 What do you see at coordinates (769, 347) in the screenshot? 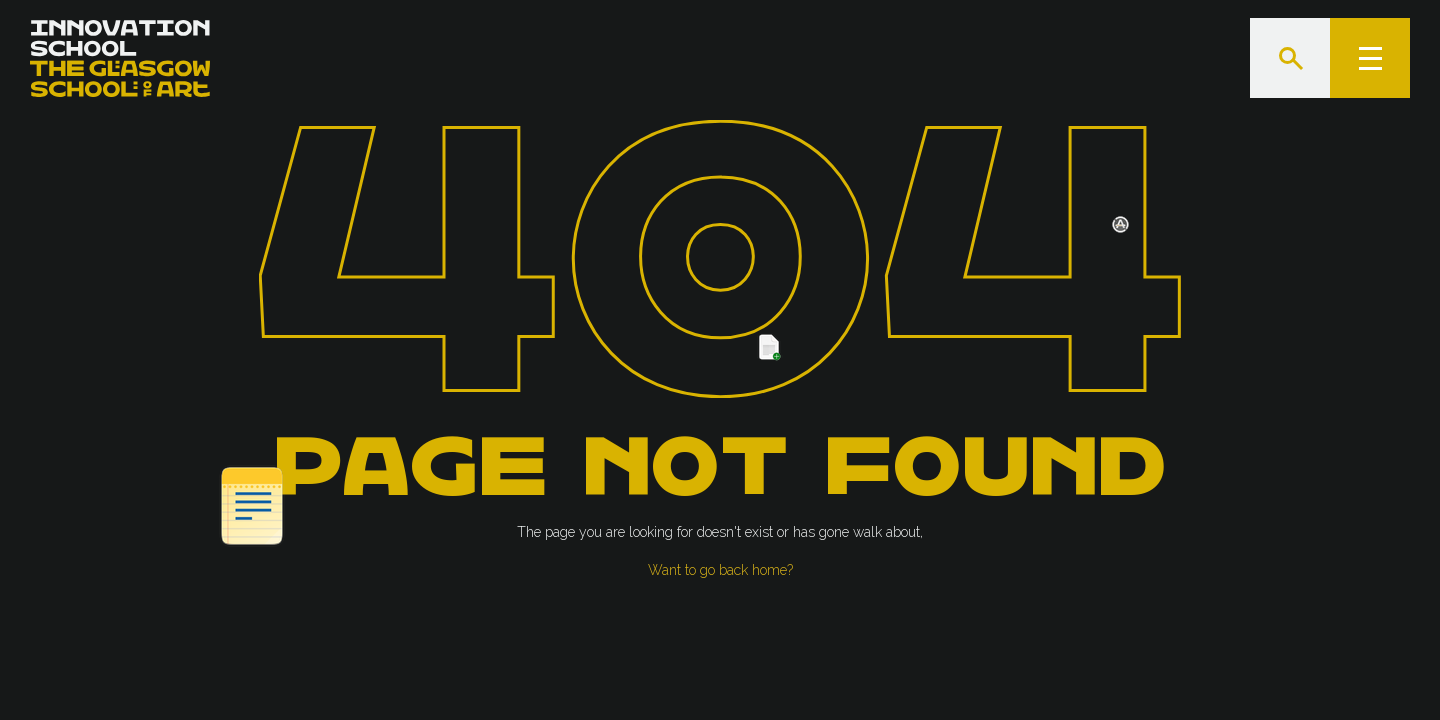
I see `create a new document` at bounding box center [769, 347].